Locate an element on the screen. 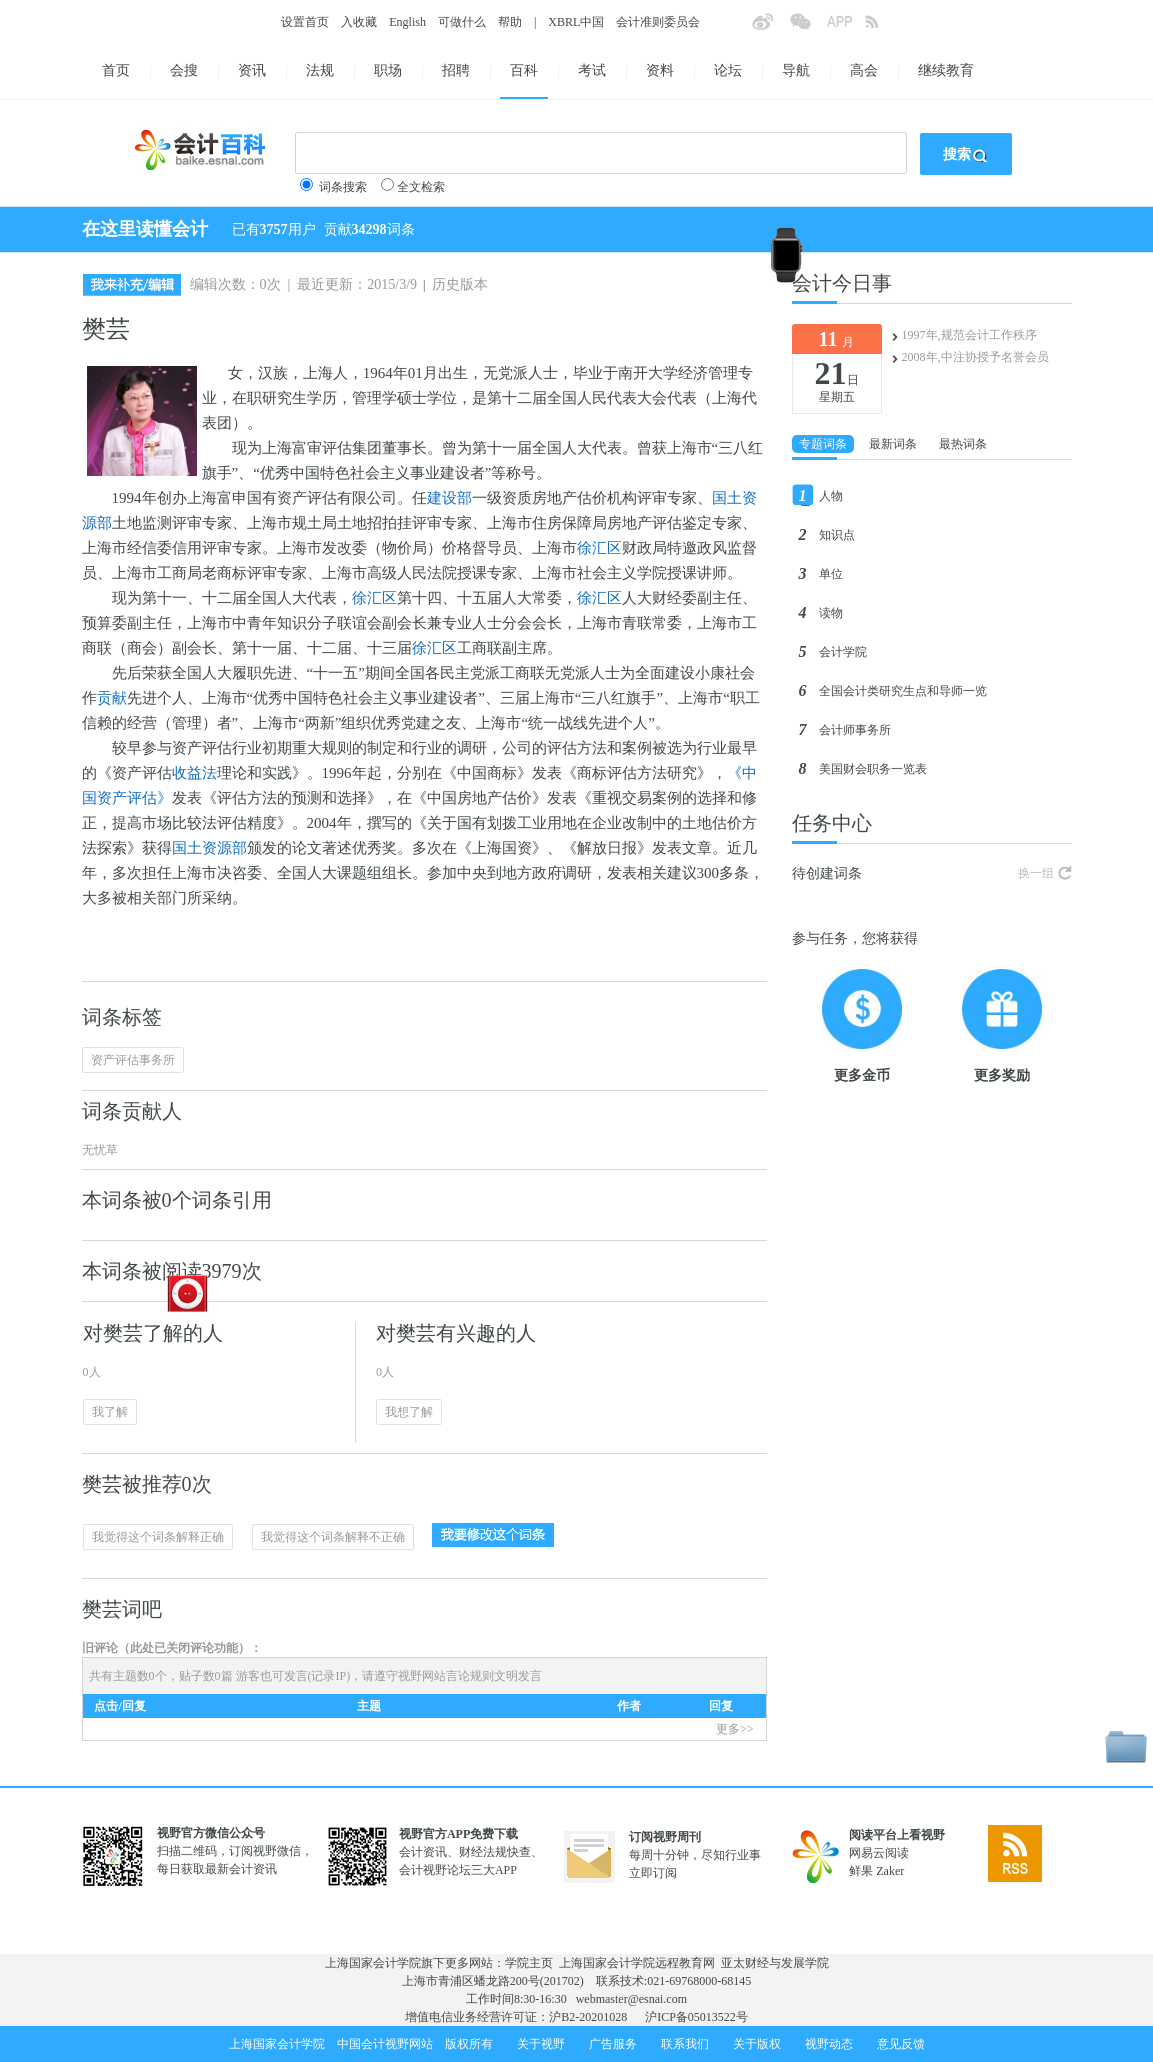 The image size is (1153, 2062). manage connected Apple Watch device is located at coordinates (786, 255).